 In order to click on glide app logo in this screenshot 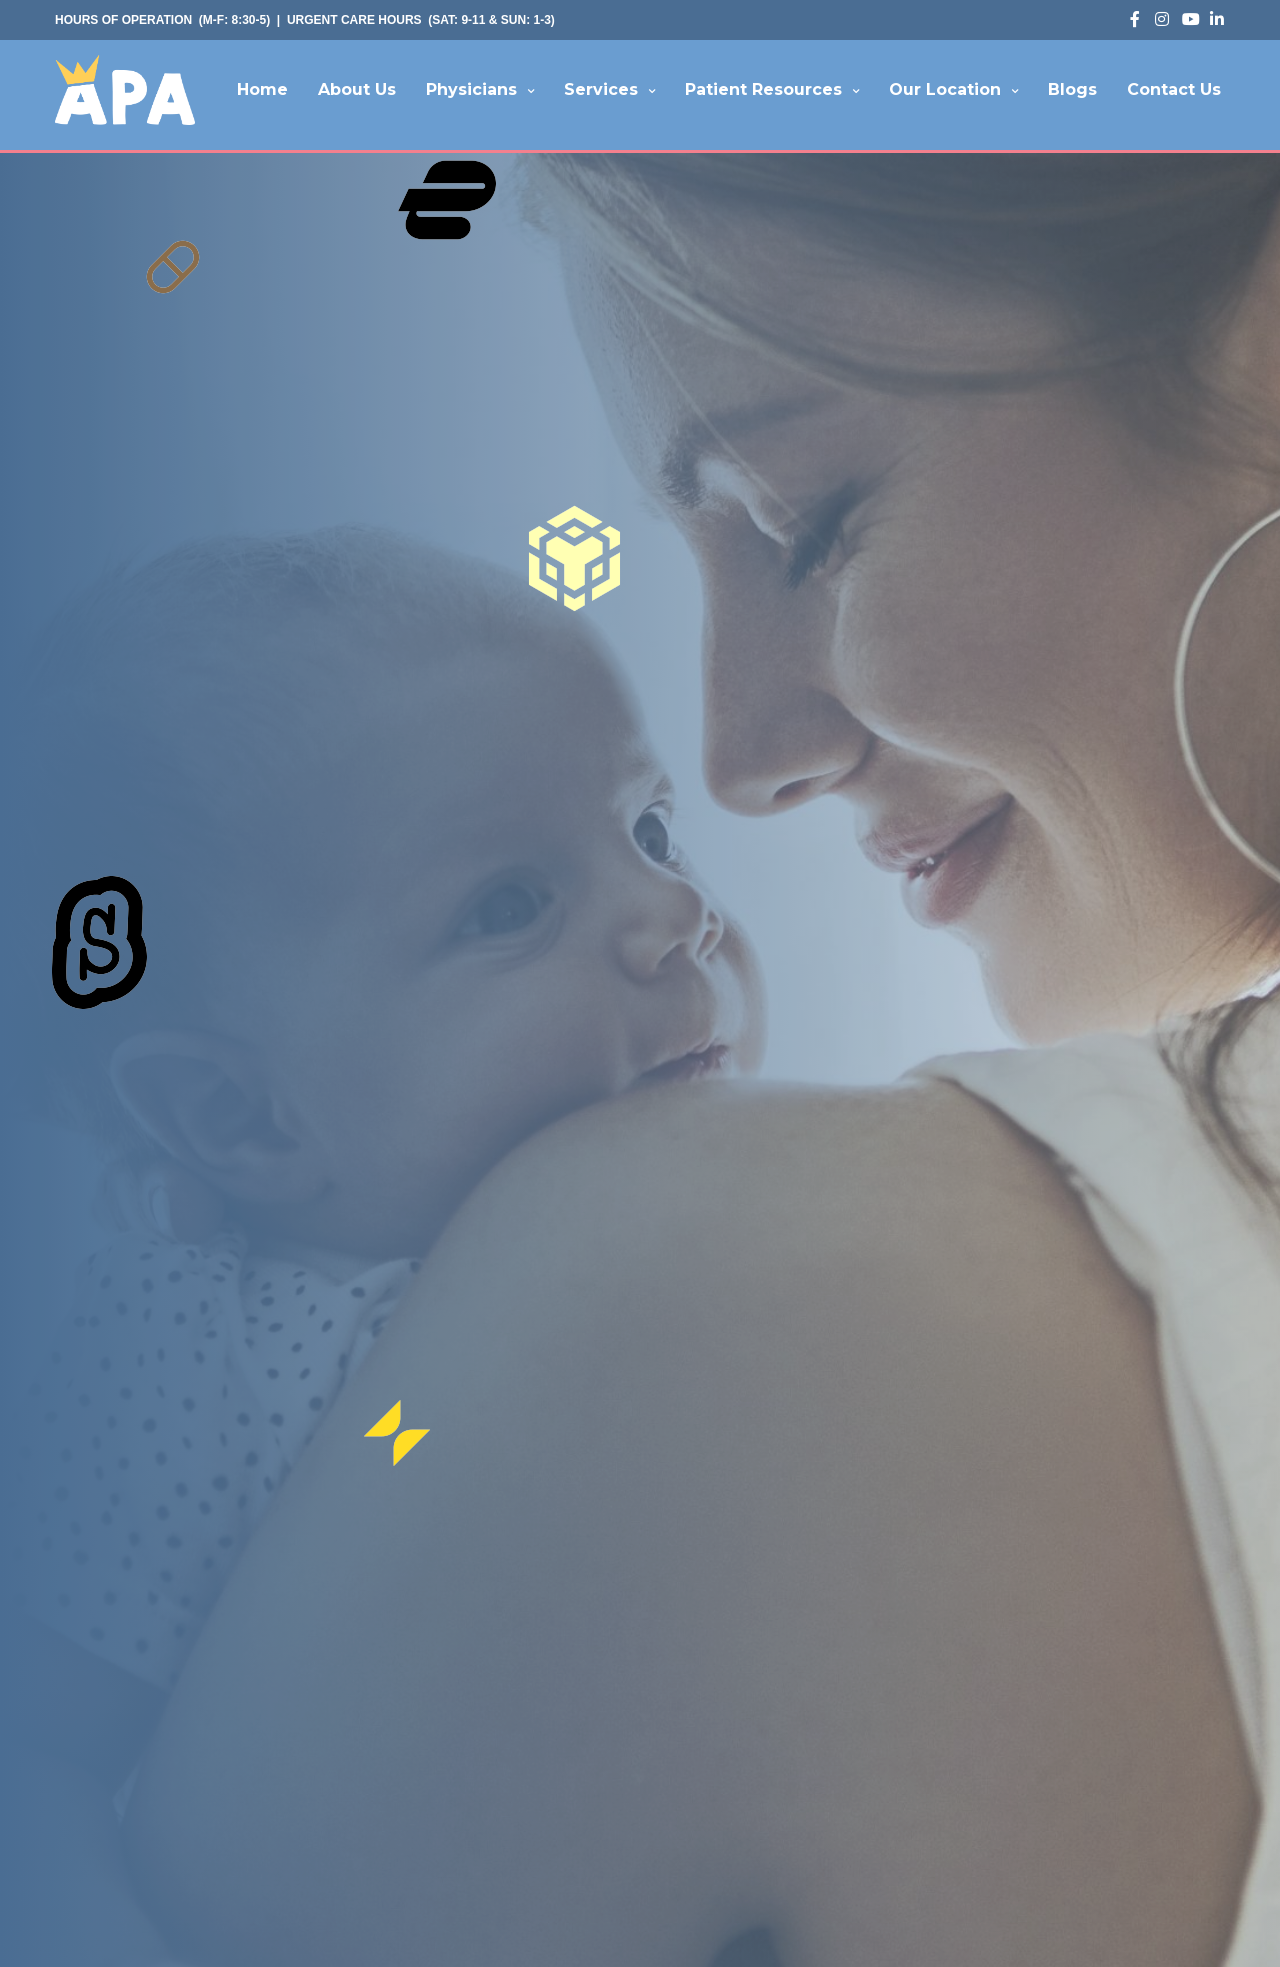, I will do `click(397, 1433)`.